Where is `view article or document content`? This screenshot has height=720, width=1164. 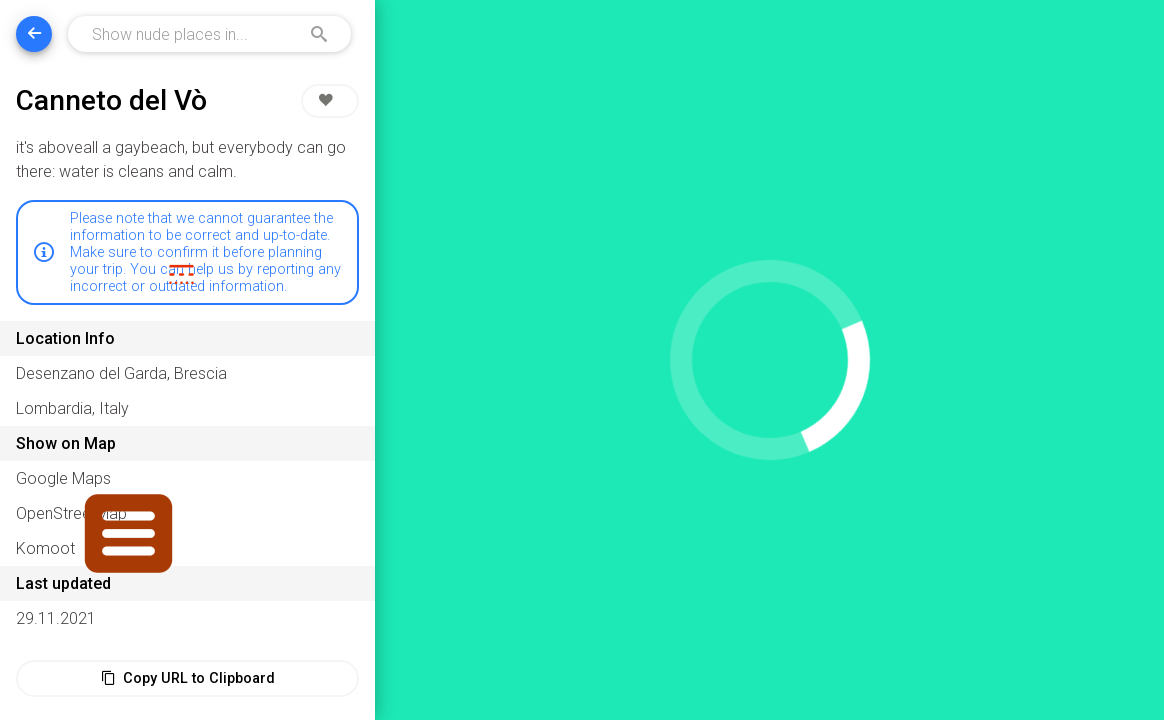 view article or document content is located at coordinates (128, 533).